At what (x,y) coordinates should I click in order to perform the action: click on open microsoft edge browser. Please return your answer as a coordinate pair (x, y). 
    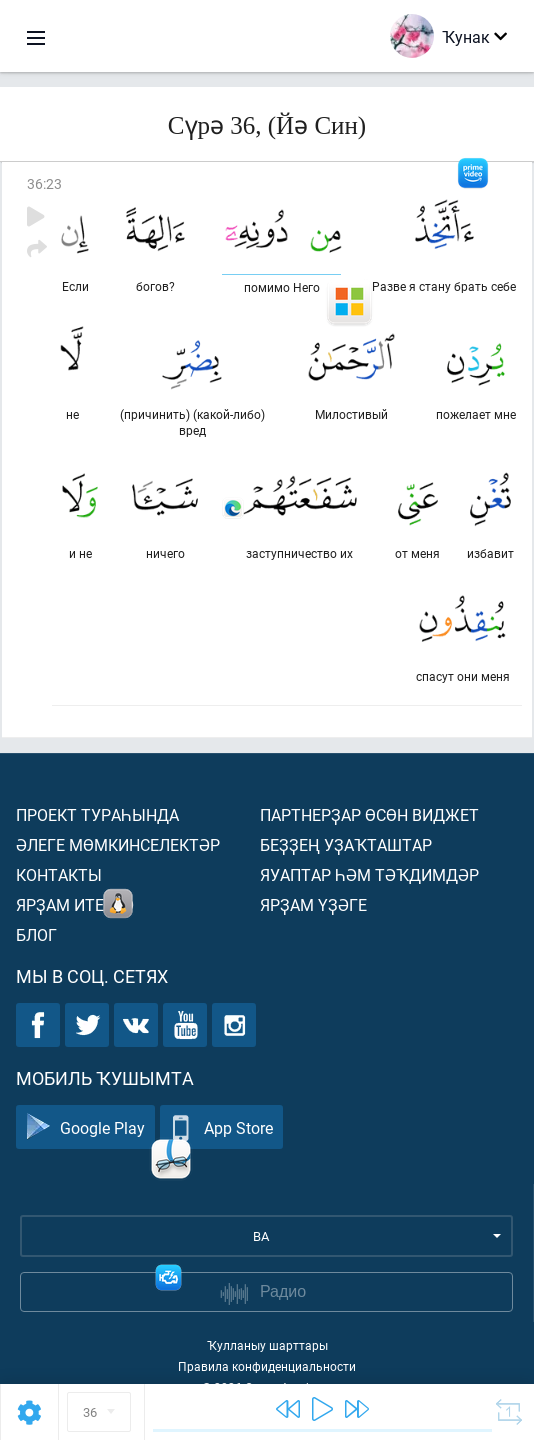
    Looking at the image, I should click on (233, 508).